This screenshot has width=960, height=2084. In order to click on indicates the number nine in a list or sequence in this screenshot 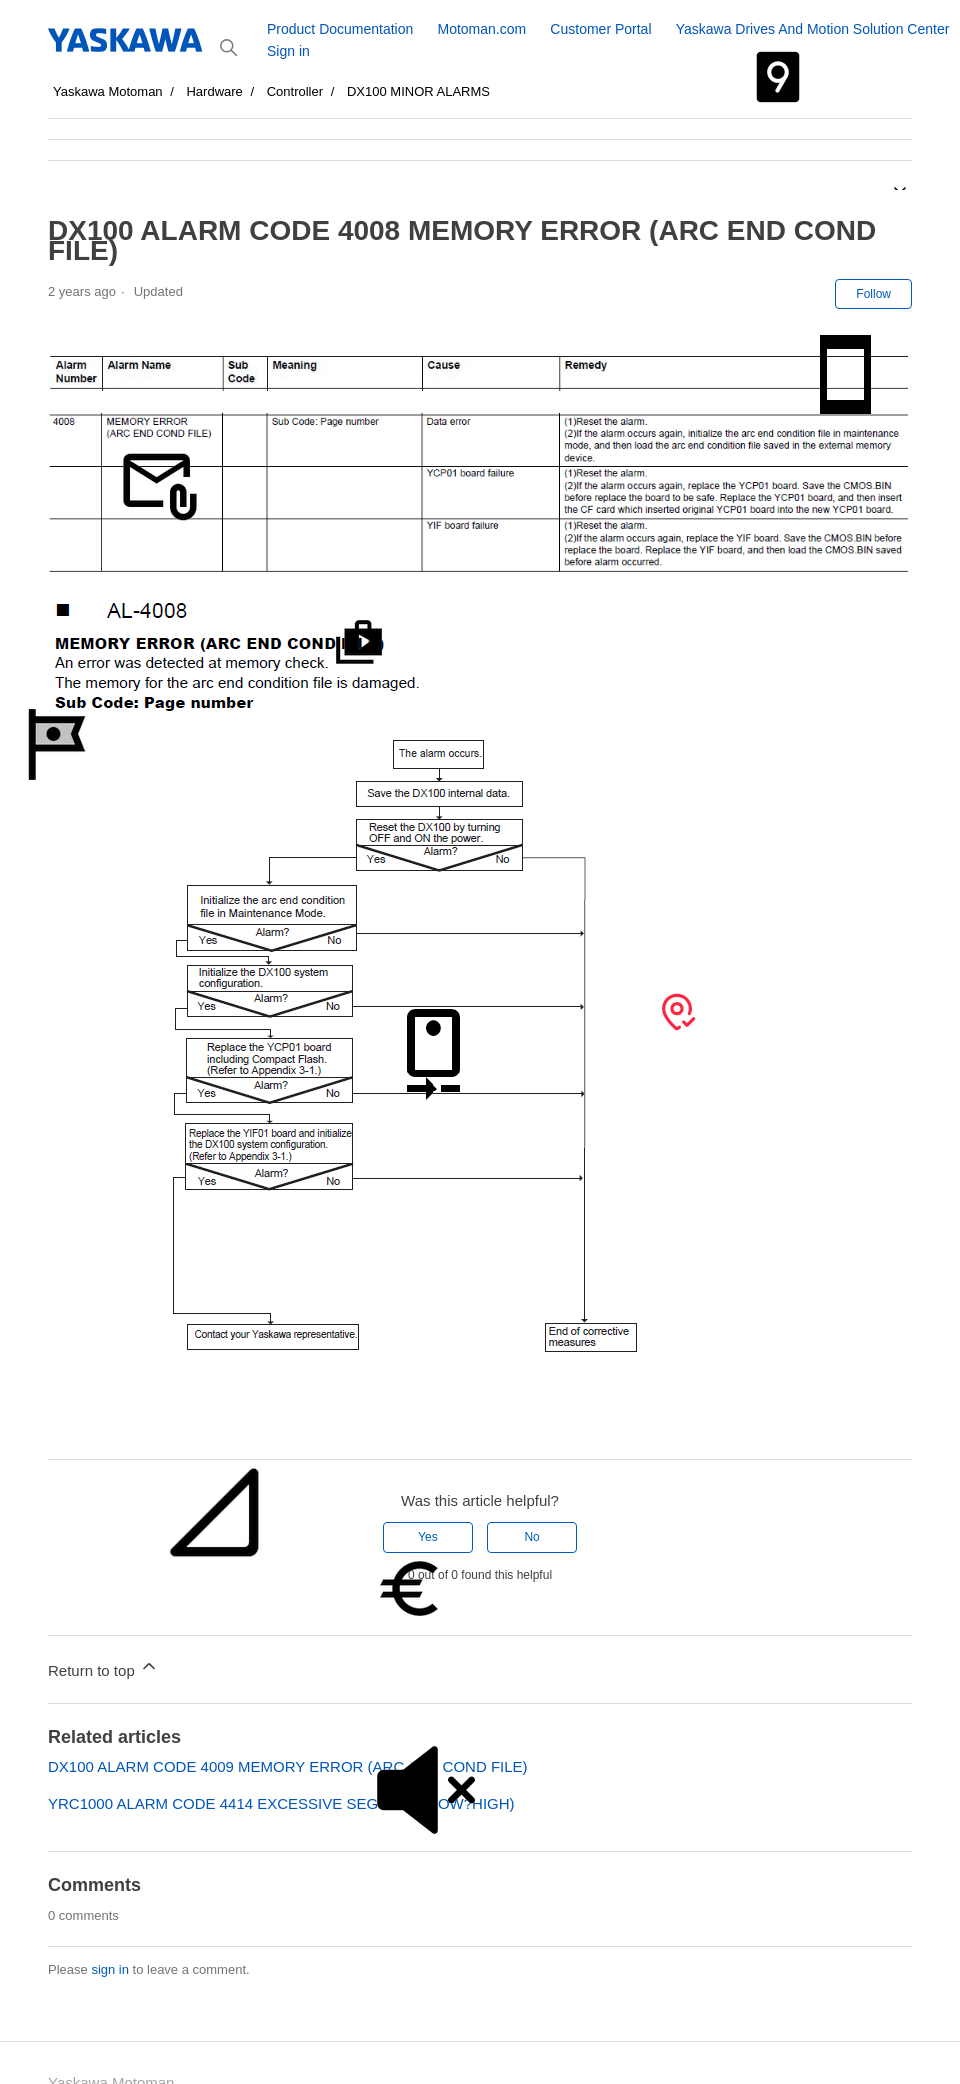, I will do `click(778, 77)`.